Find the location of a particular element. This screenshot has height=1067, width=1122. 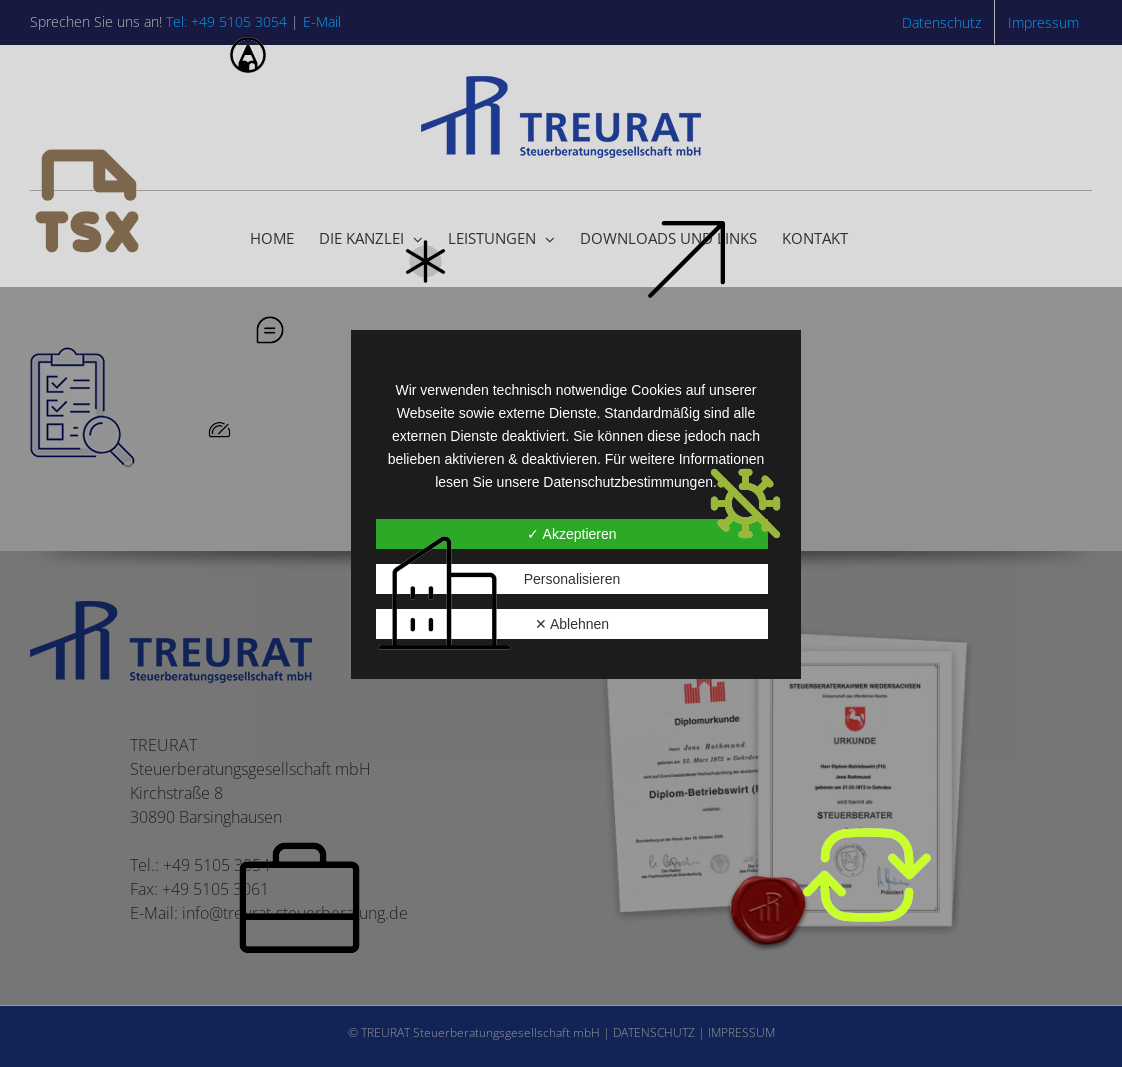

edit profile or settings is located at coordinates (248, 55).